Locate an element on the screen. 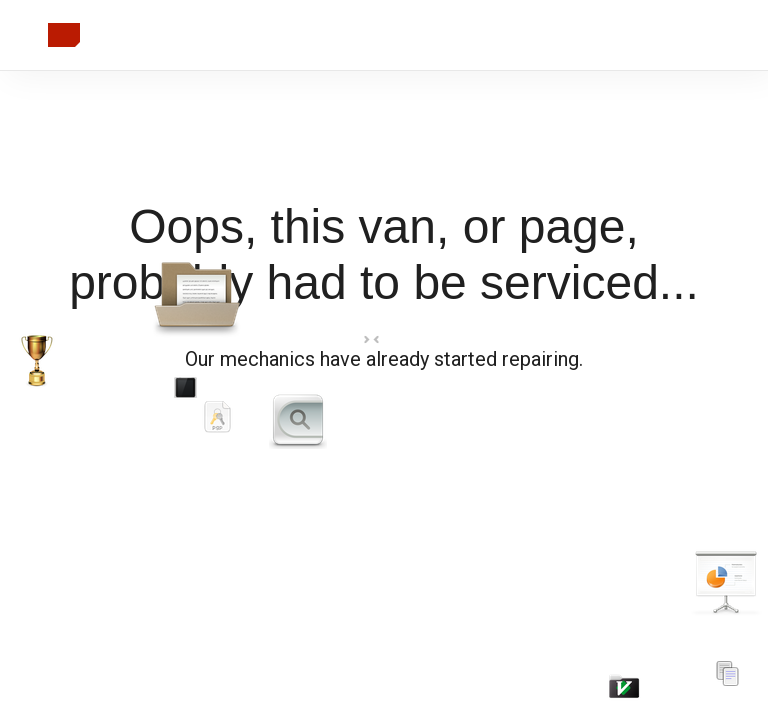 This screenshot has width=768, height=720. copy selected content to clipboard is located at coordinates (727, 673).